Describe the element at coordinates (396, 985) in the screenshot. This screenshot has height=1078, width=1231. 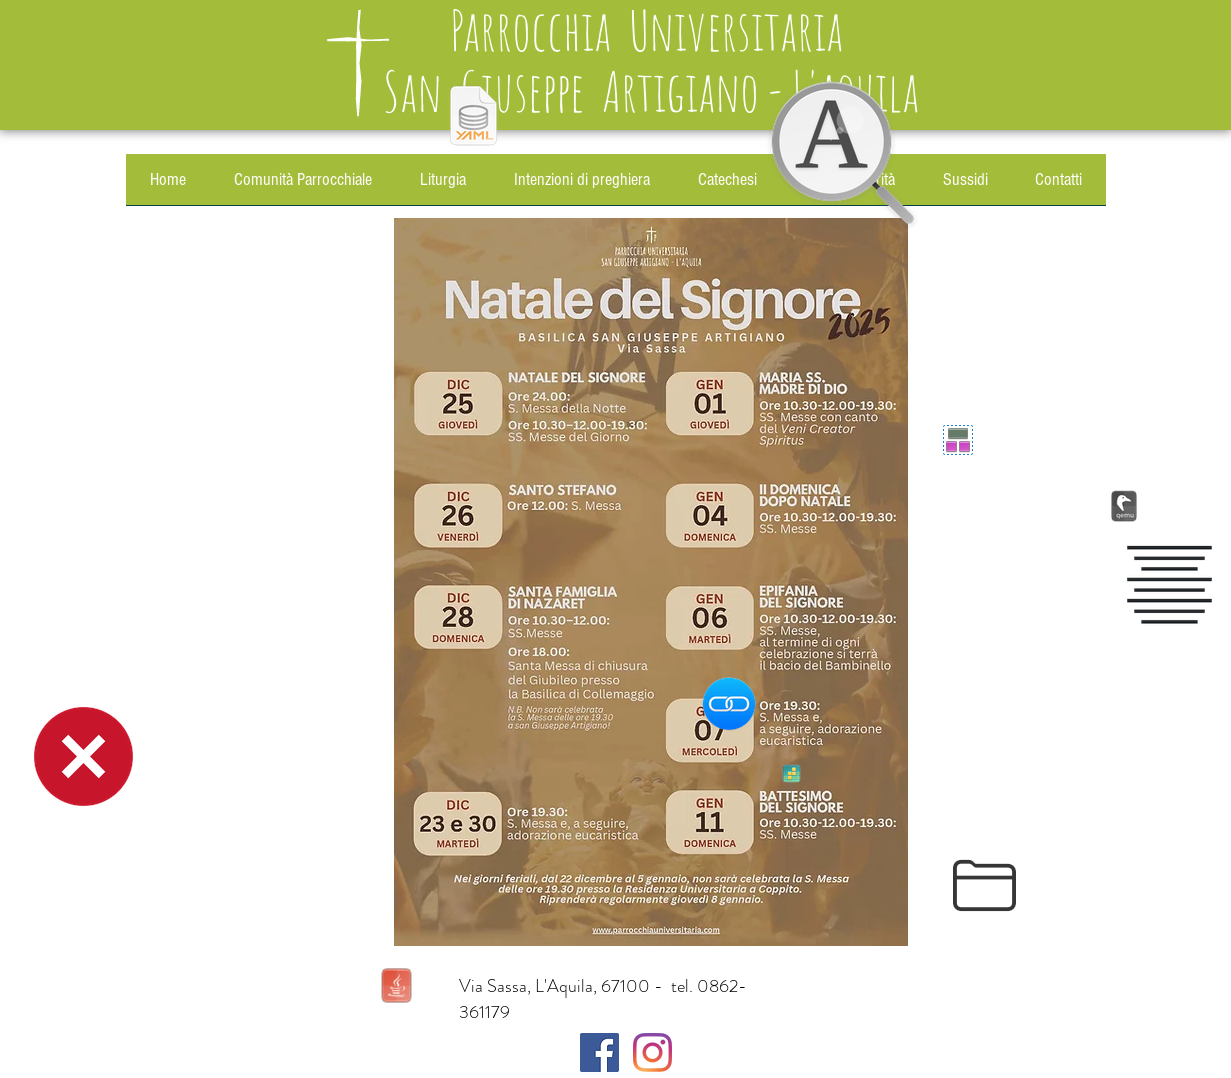
I see `a java archive (.jar) file` at that location.